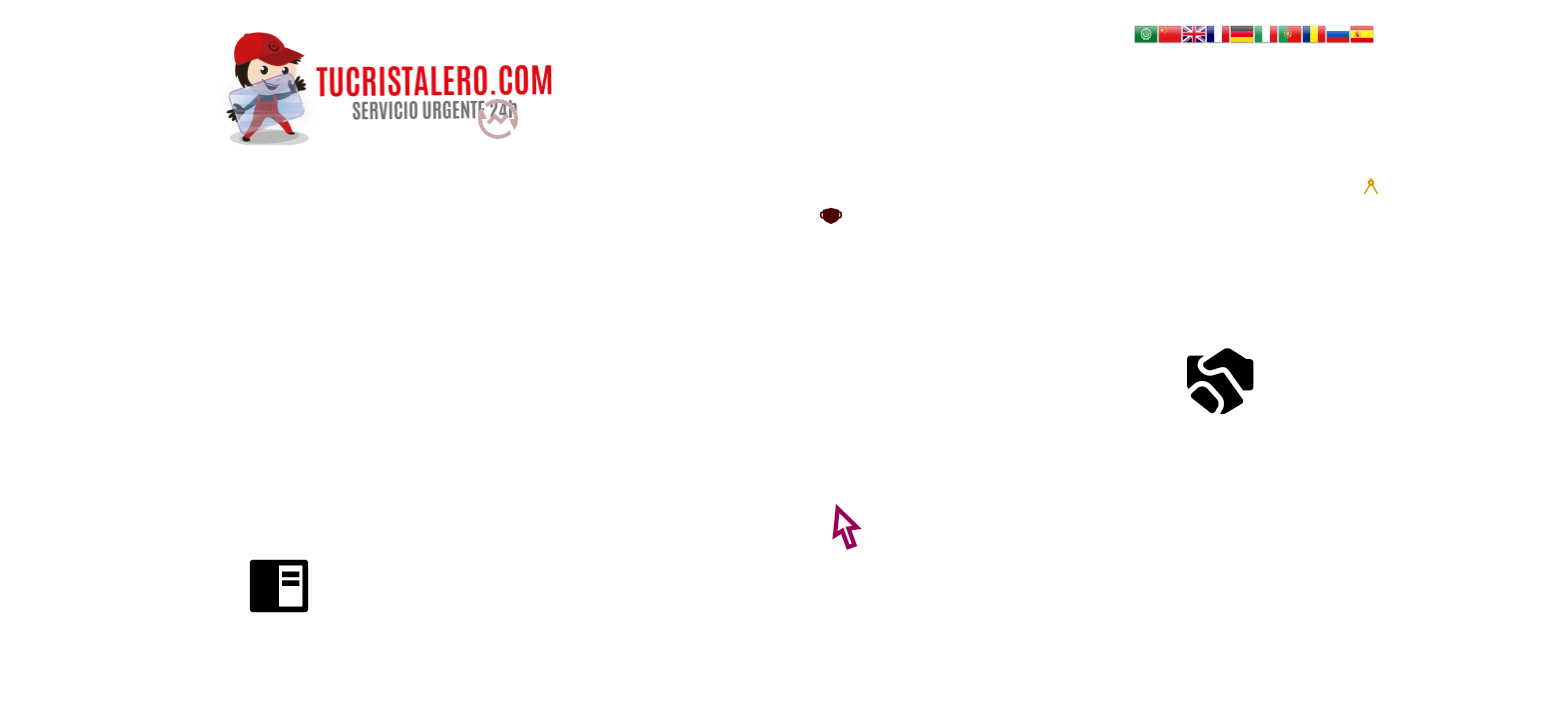 Image resolution: width=1568 pixels, height=720 pixels. Describe the element at coordinates (279, 586) in the screenshot. I see `open reading mode or e-reader` at that location.